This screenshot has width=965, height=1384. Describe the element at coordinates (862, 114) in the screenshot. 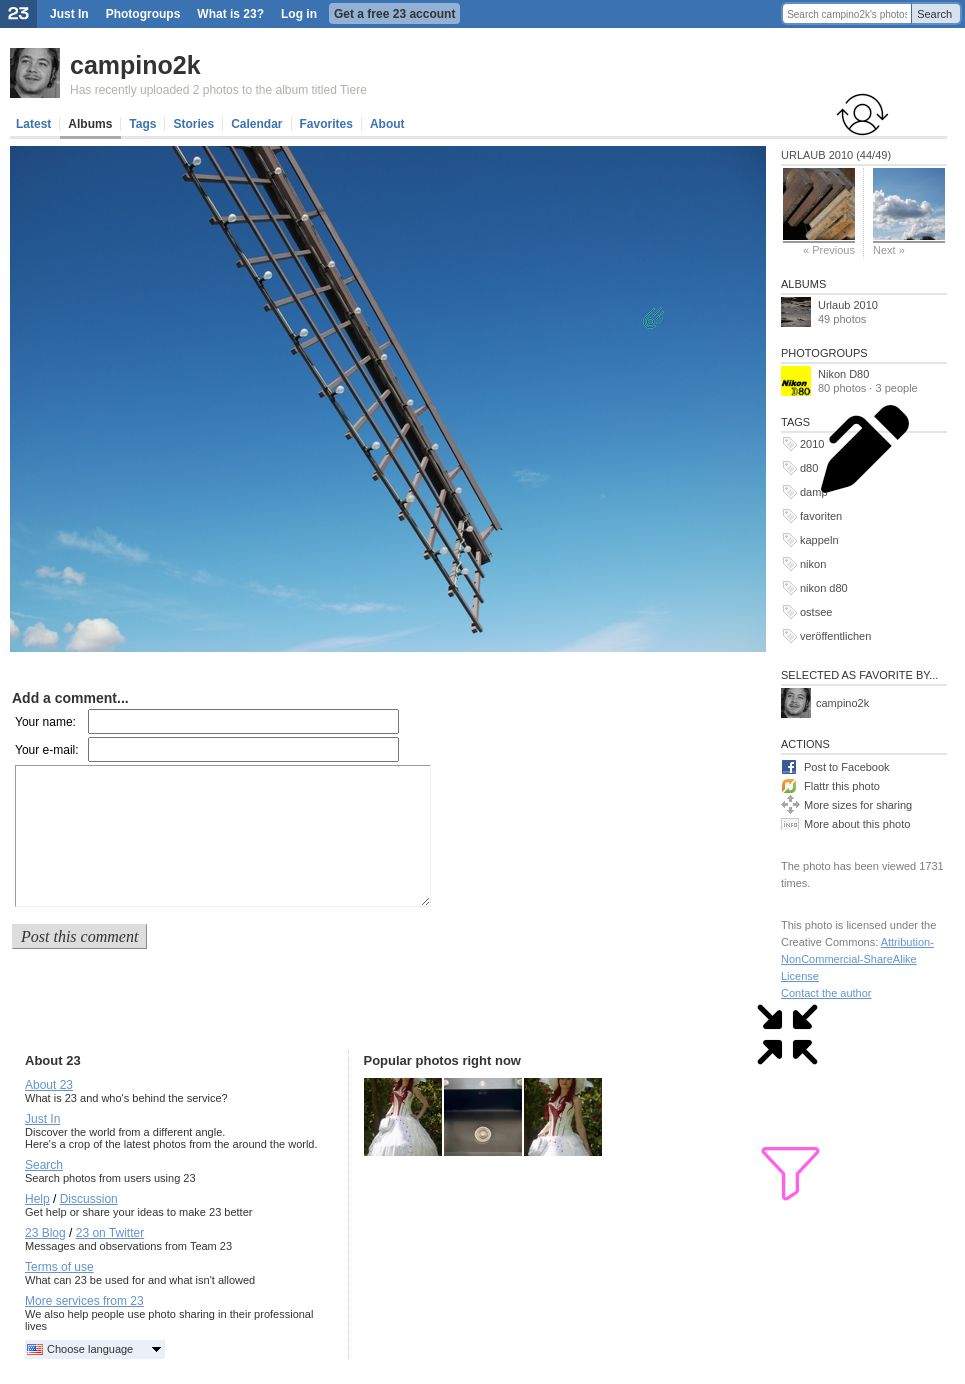

I see `switch between user accounts` at that location.